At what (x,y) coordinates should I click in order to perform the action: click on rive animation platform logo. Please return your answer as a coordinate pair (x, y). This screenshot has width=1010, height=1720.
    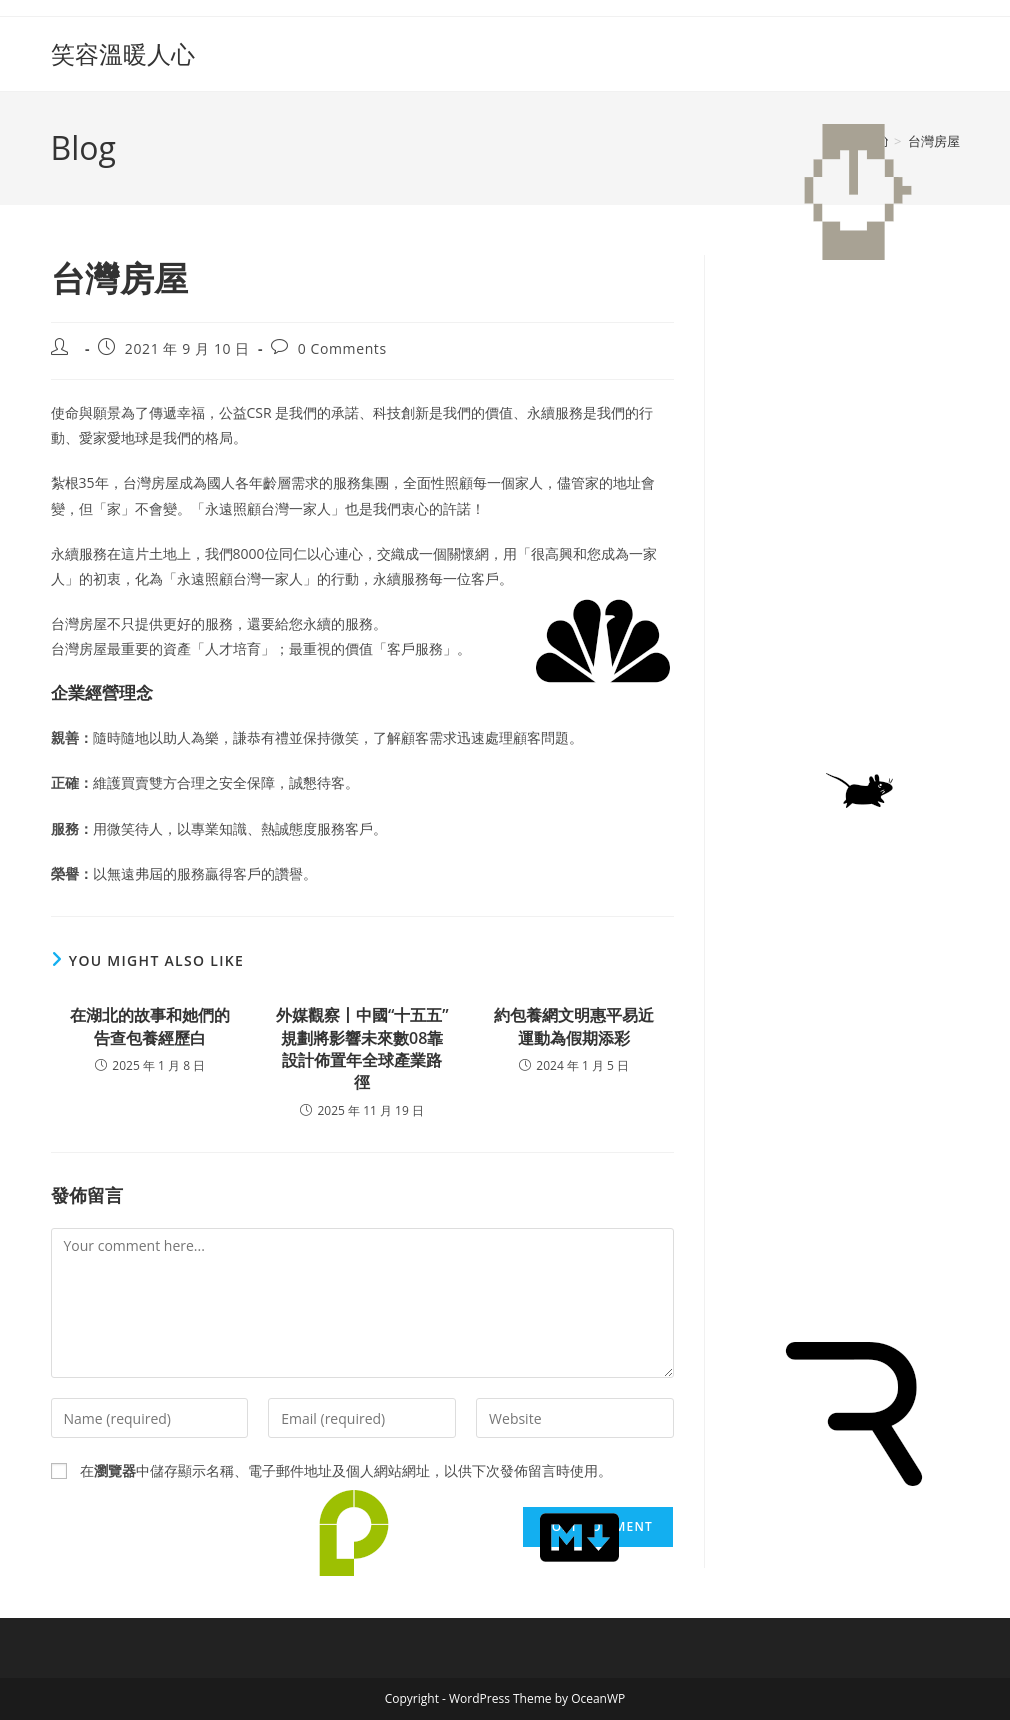
    Looking at the image, I should click on (854, 1414).